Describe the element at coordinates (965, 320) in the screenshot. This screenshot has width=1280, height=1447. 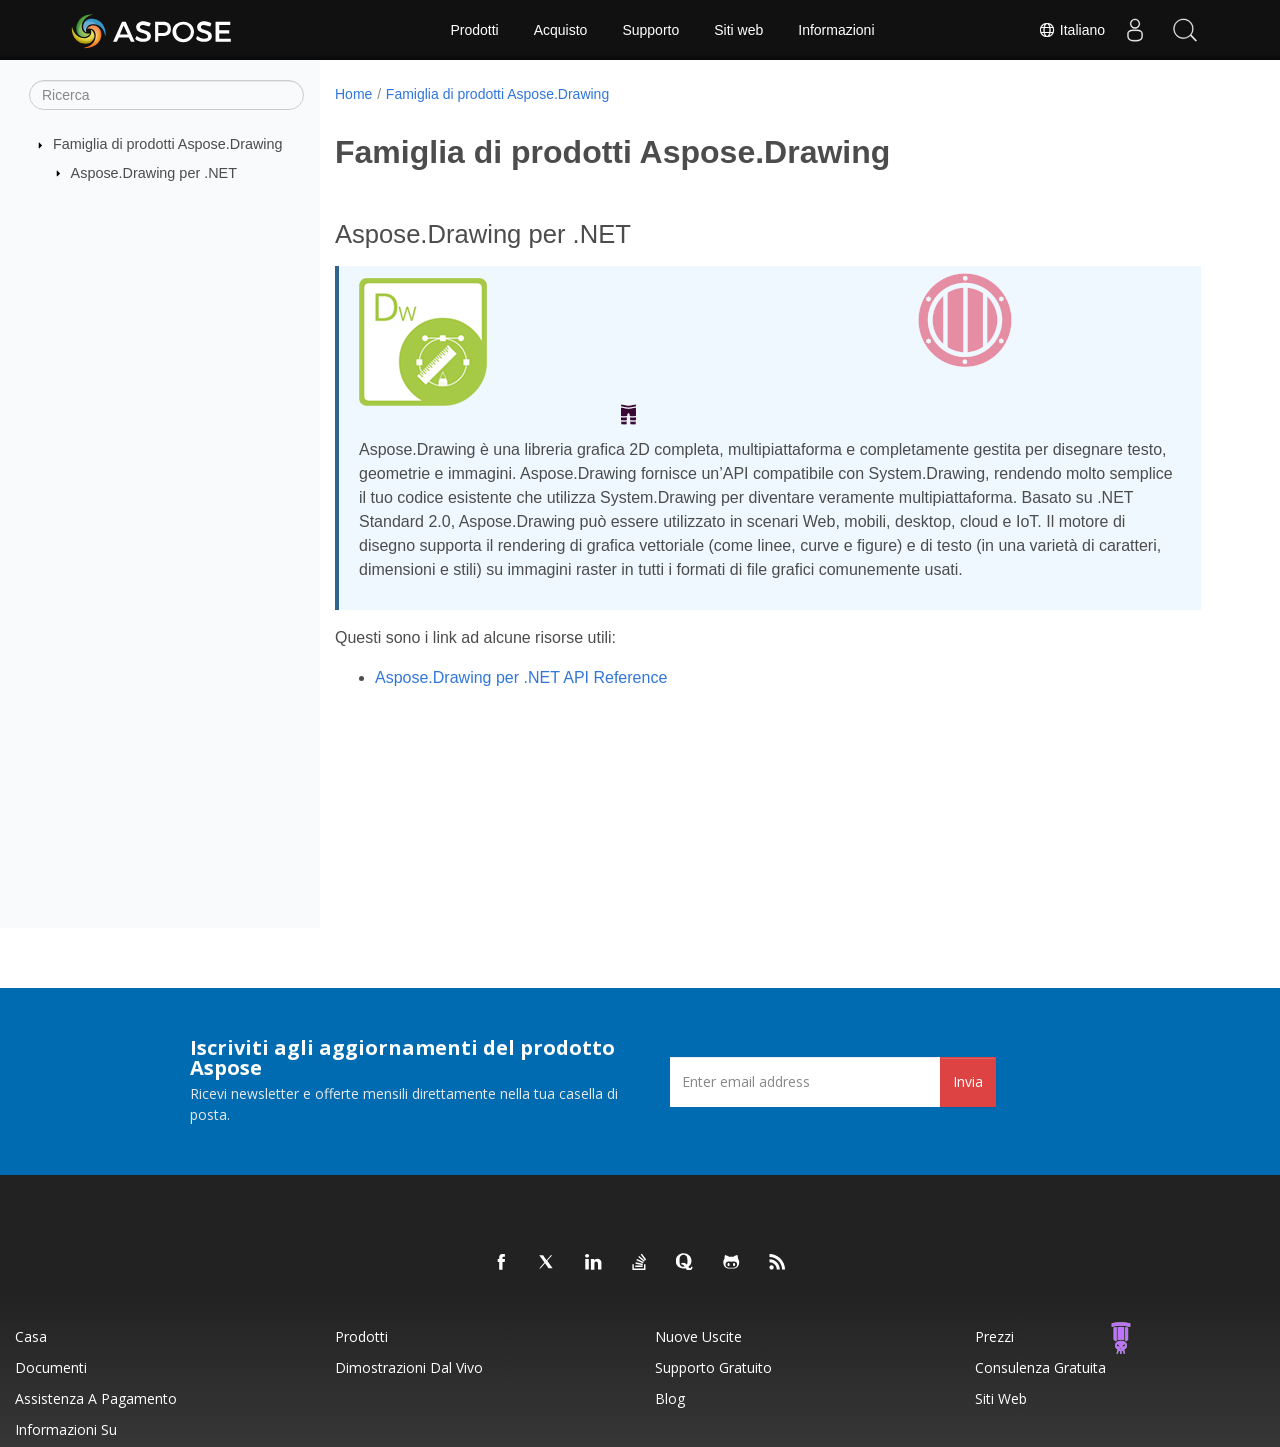
I see `access defense or protection settings` at that location.